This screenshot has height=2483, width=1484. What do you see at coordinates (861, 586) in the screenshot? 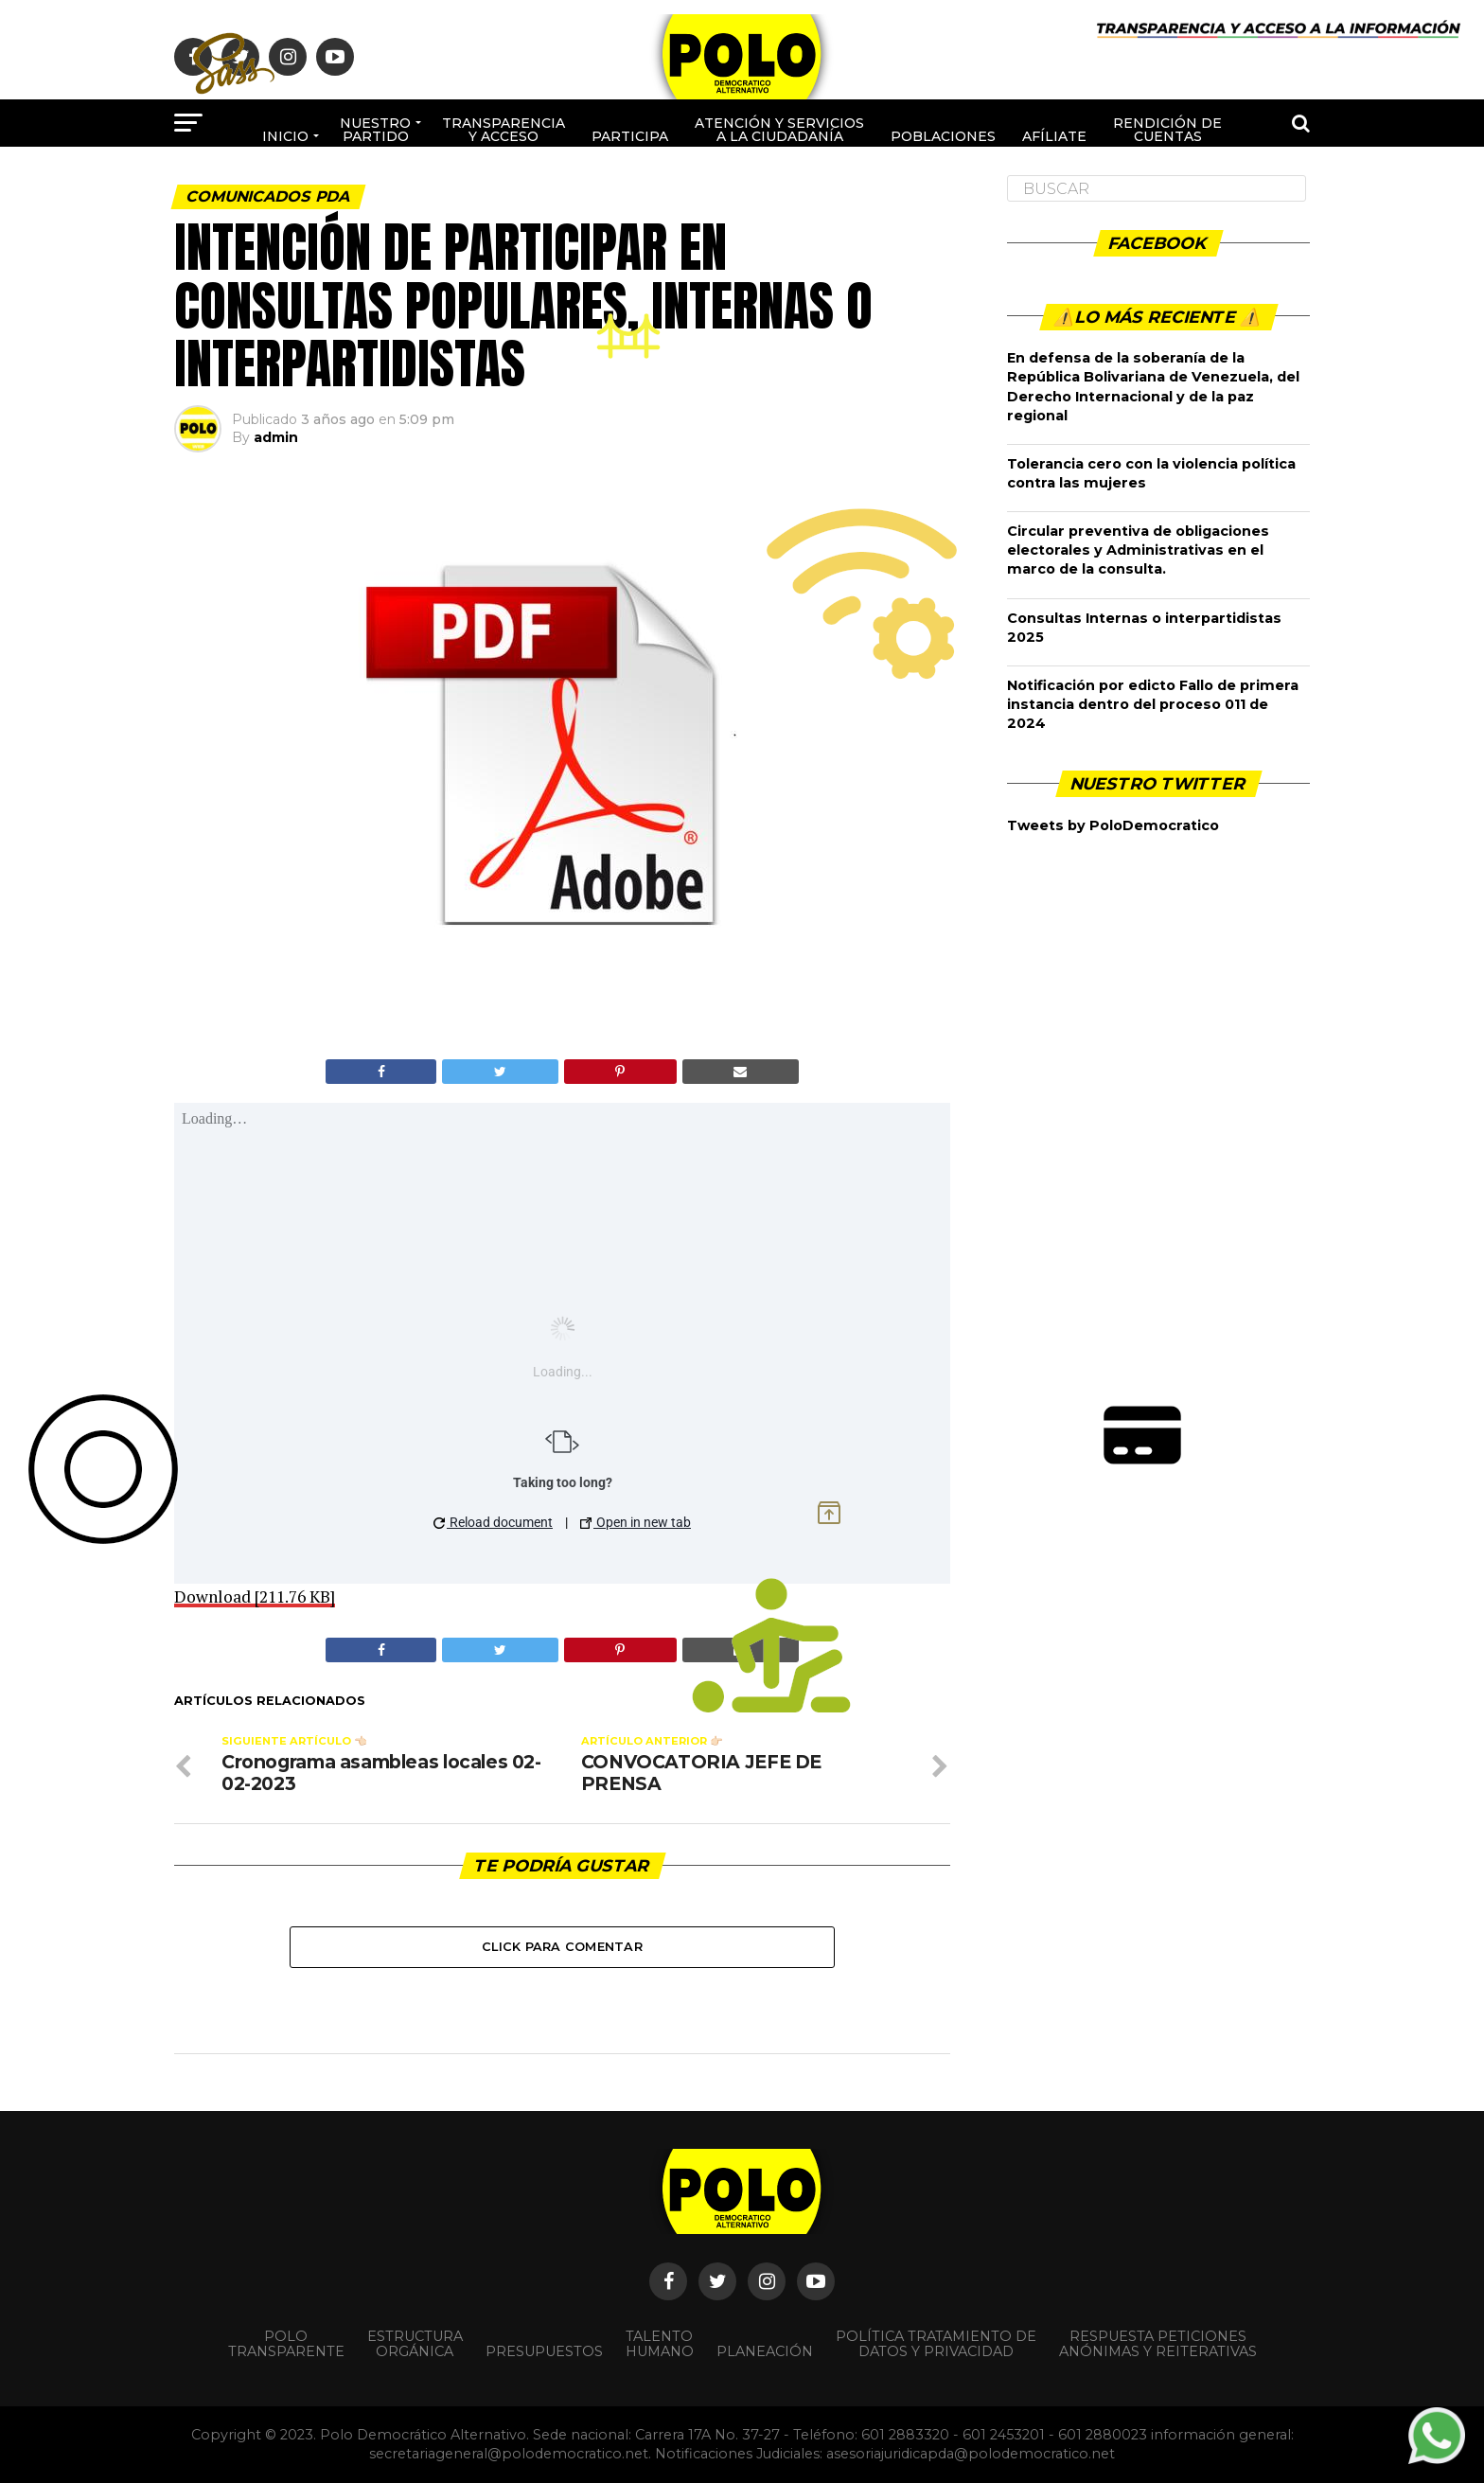
I see `access wifi settings` at bounding box center [861, 586].